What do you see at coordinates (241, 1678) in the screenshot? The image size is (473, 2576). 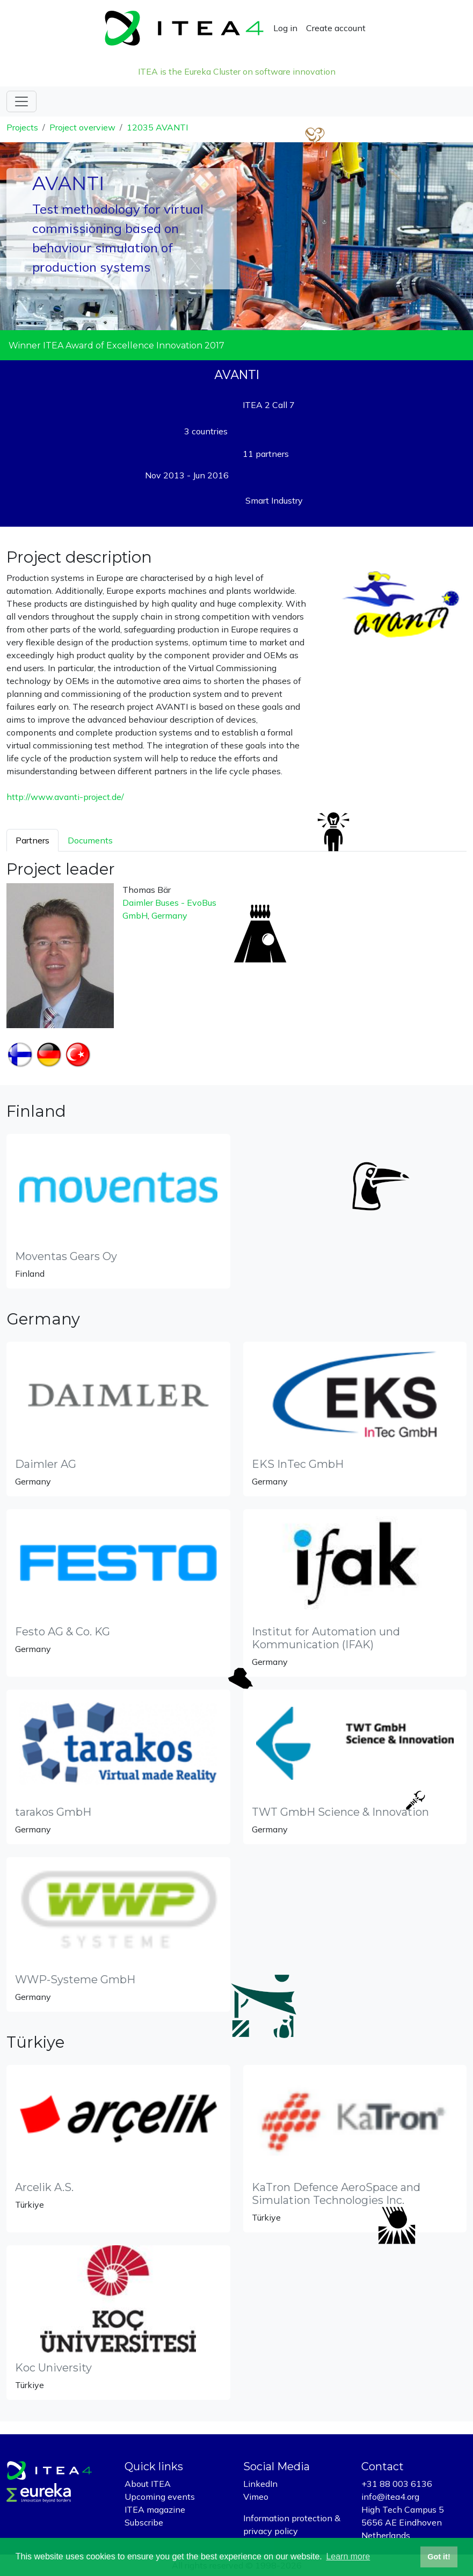 I see `select iraq as your country or region` at bounding box center [241, 1678].